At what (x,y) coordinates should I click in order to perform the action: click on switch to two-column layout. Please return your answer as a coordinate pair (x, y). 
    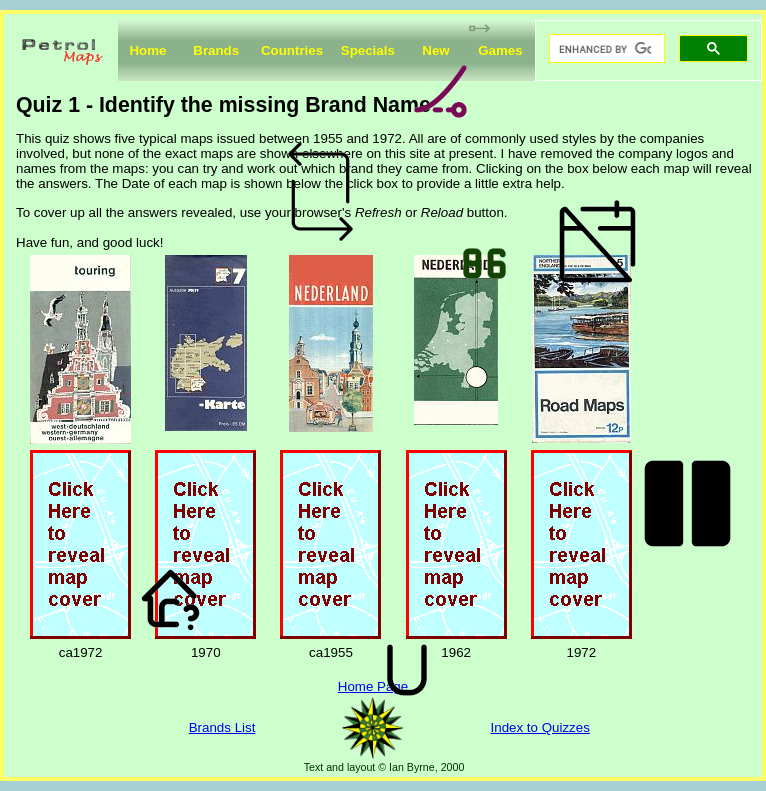
    Looking at the image, I should click on (687, 503).